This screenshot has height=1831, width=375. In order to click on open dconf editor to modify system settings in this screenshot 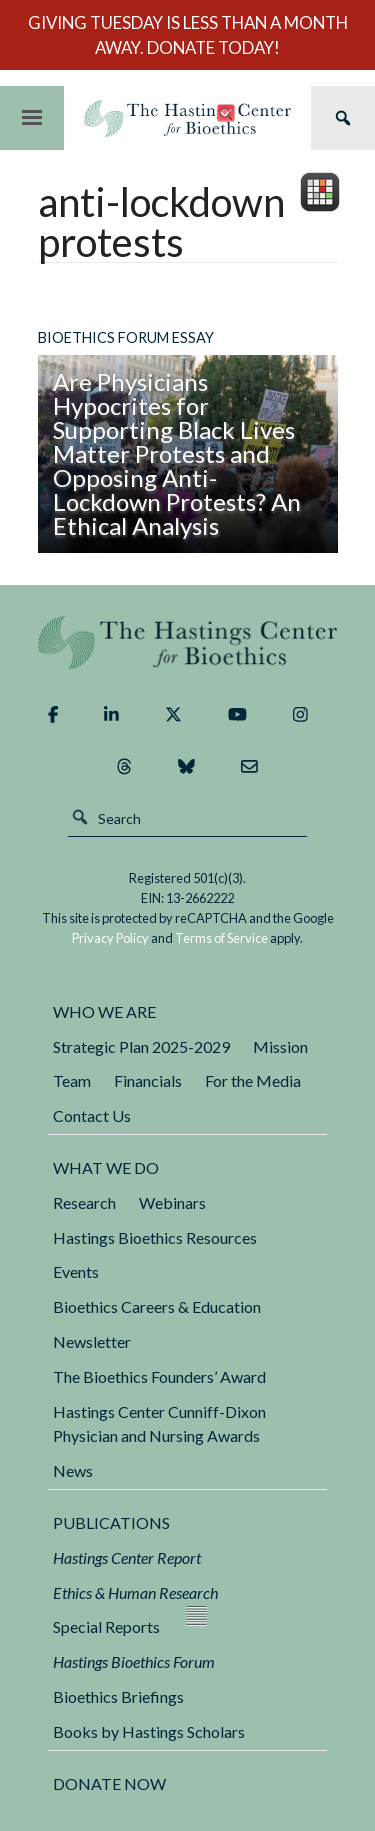, I will do `click(226, 113)`.